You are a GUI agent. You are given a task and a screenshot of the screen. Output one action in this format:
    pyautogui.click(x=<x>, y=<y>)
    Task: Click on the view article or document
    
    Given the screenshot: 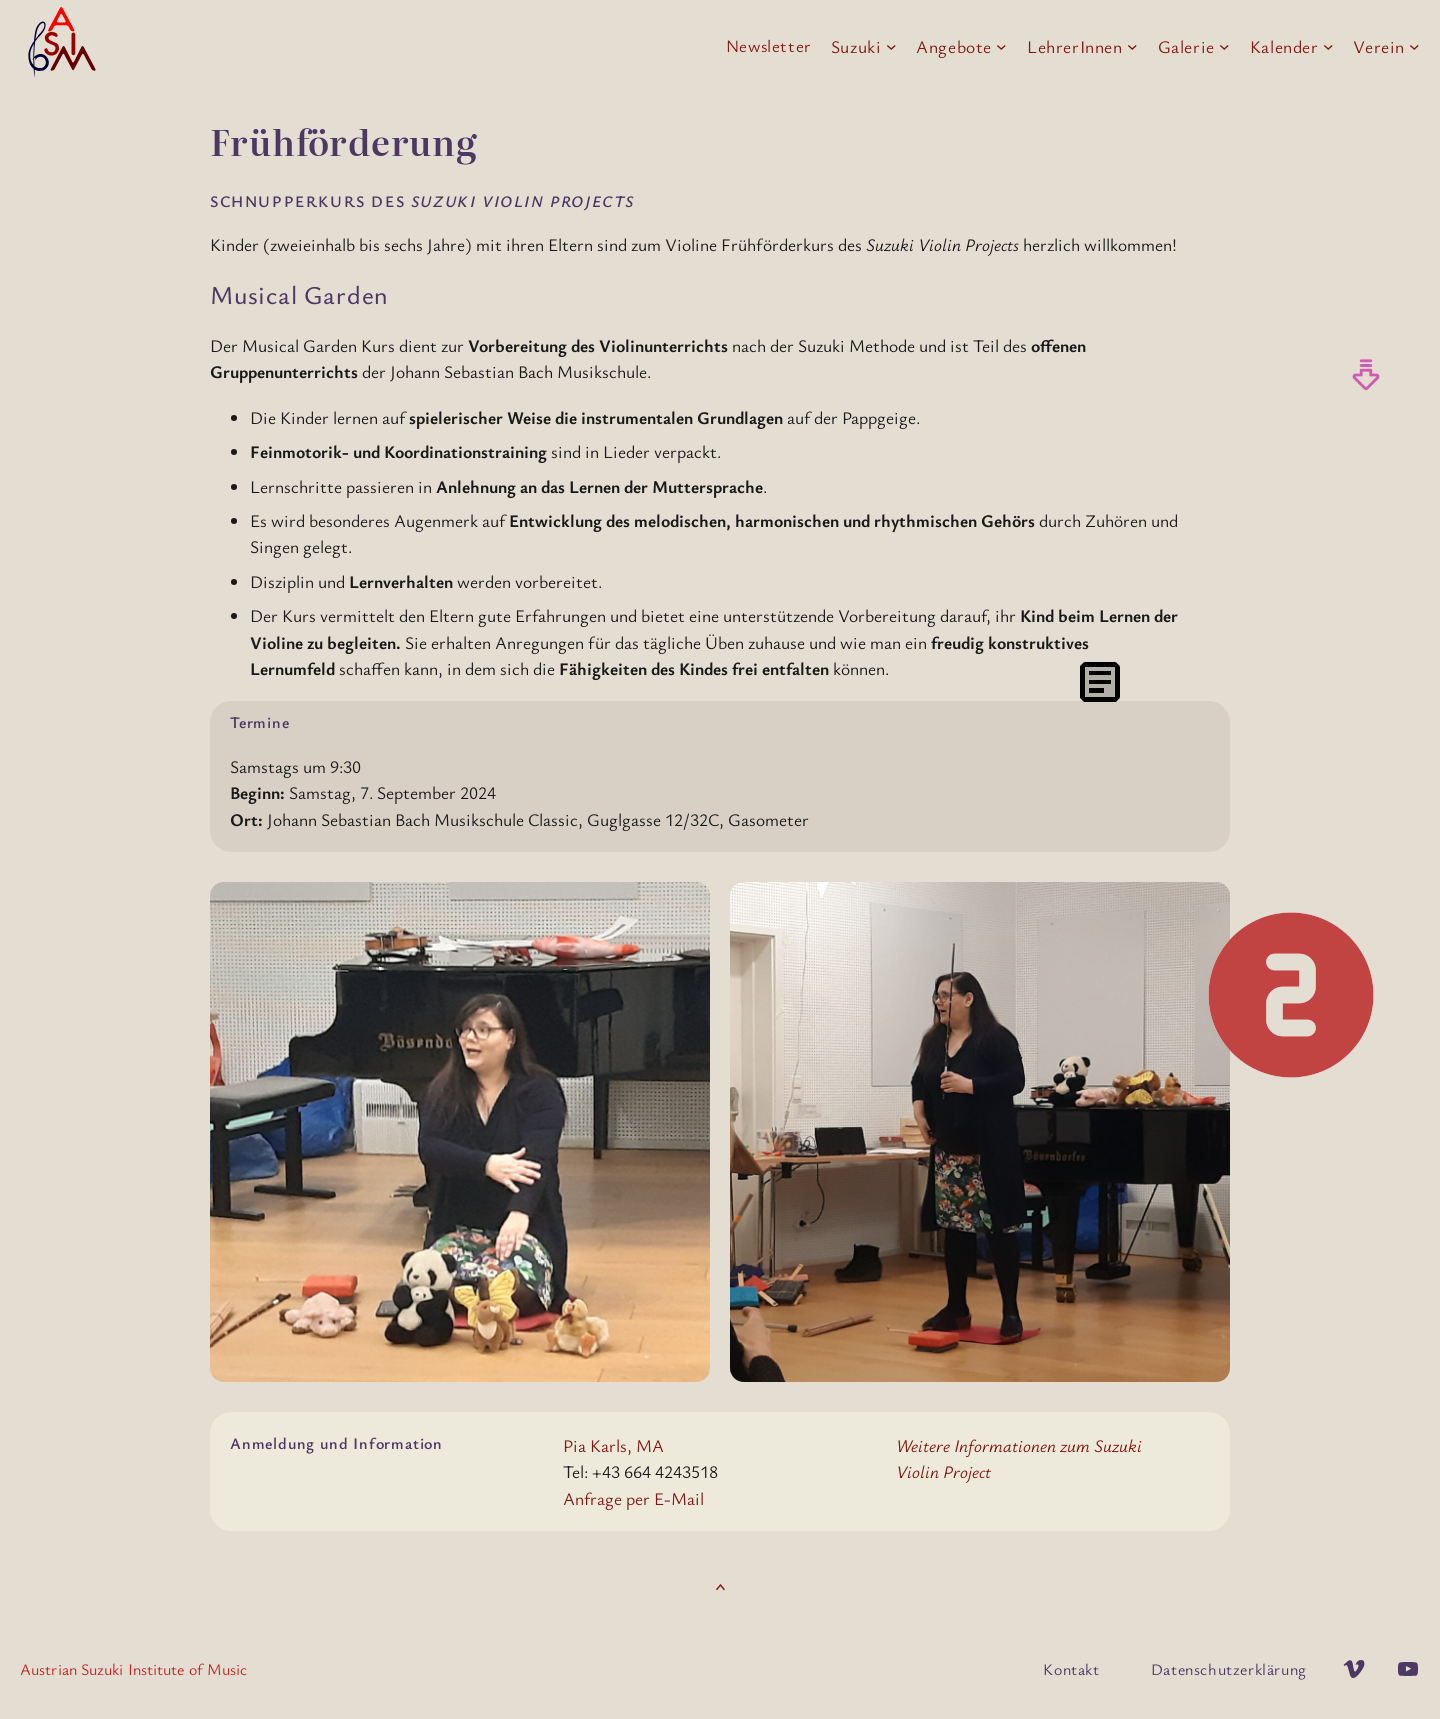 What is the action you would take?
    pyautogui.click(x=1100, y=682)
    